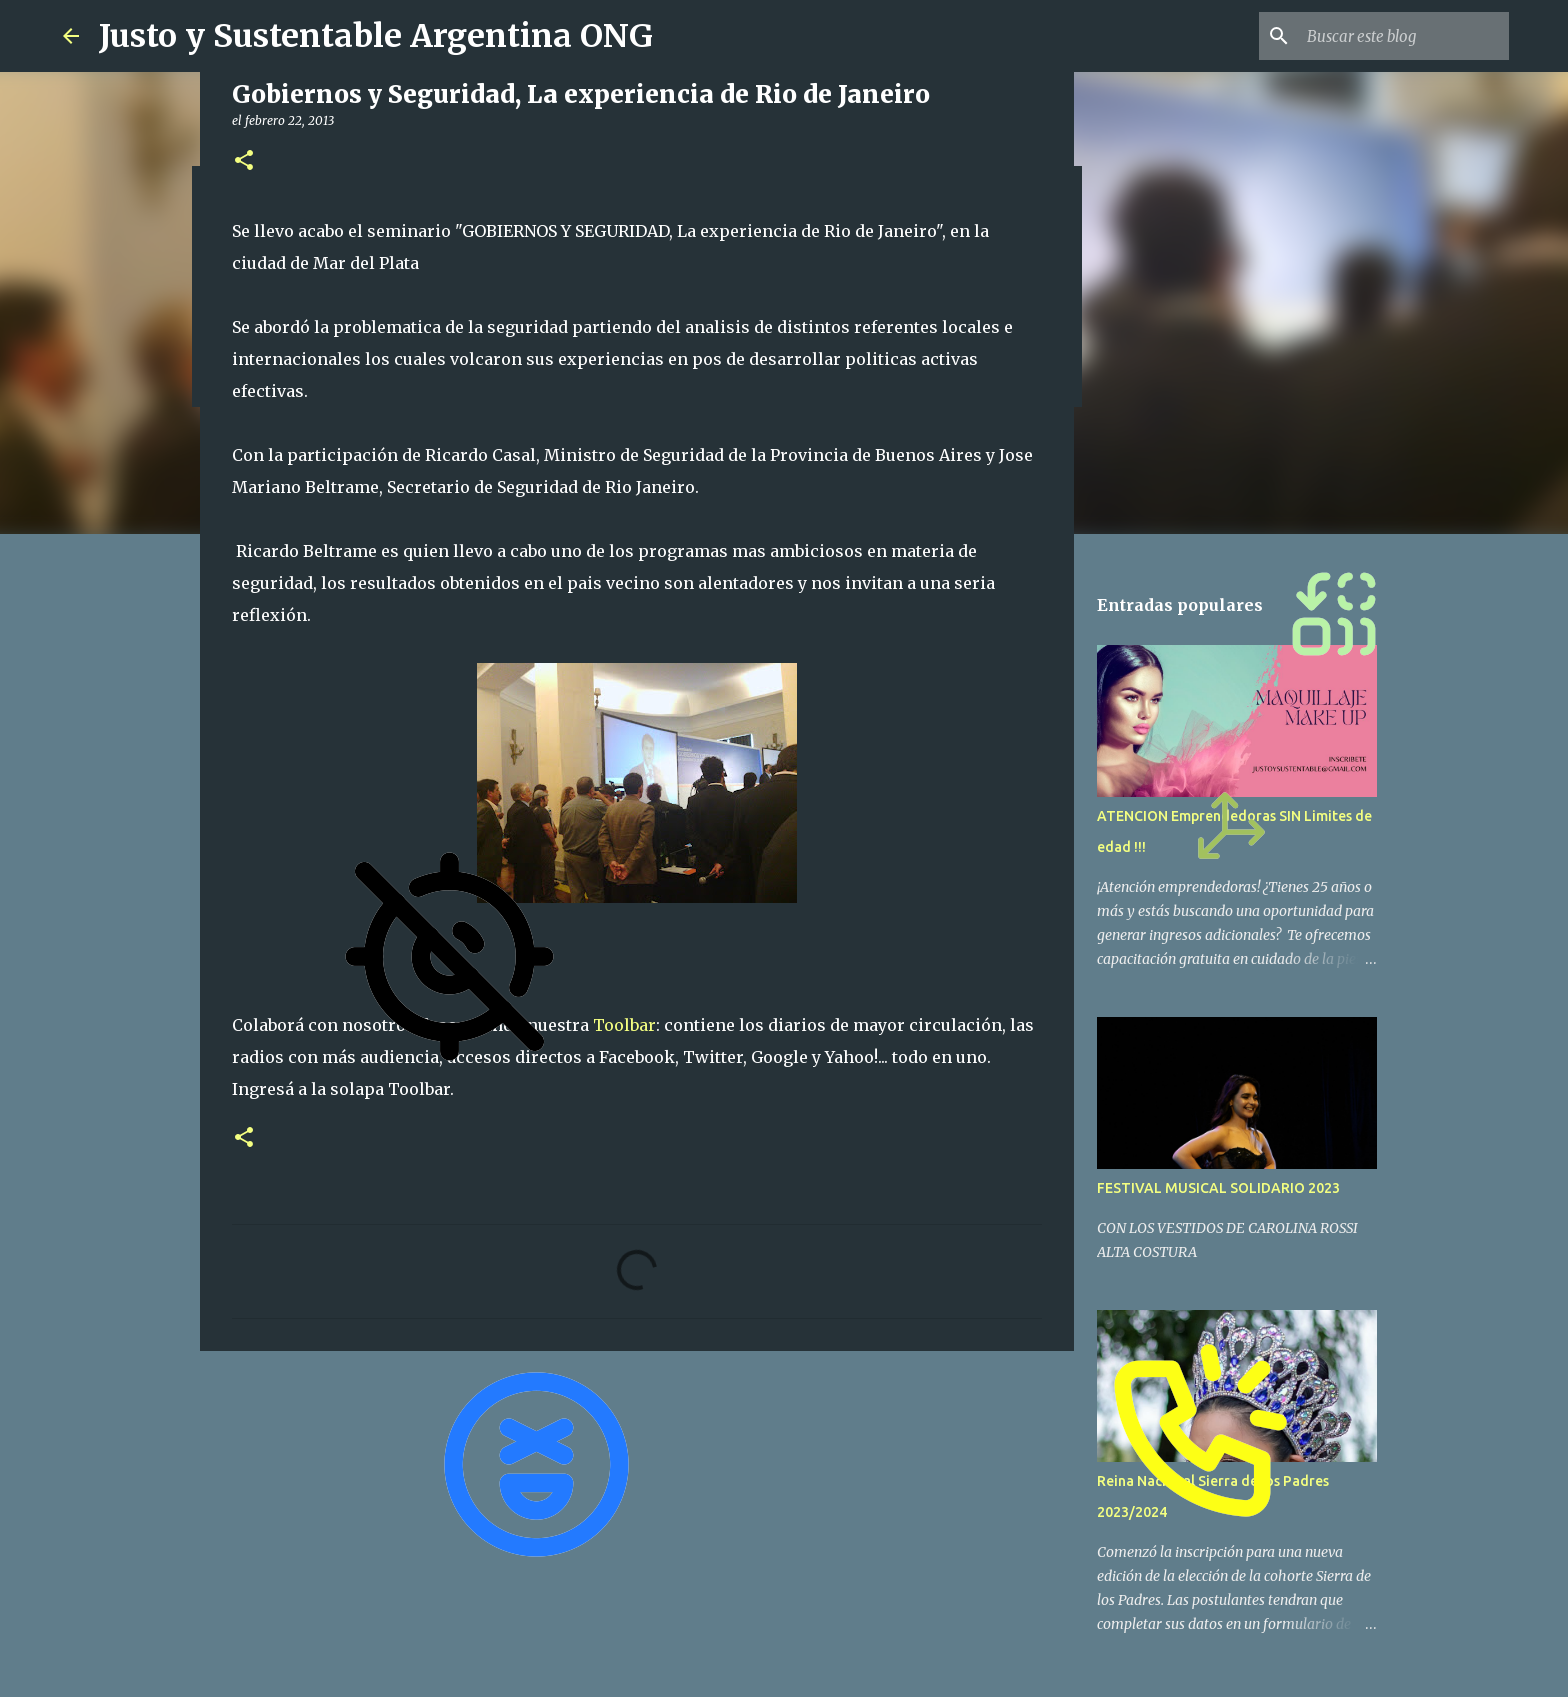 The image size is (1568, 1697). I want to click on replace all matching instances in a document, so click(1334, 614).